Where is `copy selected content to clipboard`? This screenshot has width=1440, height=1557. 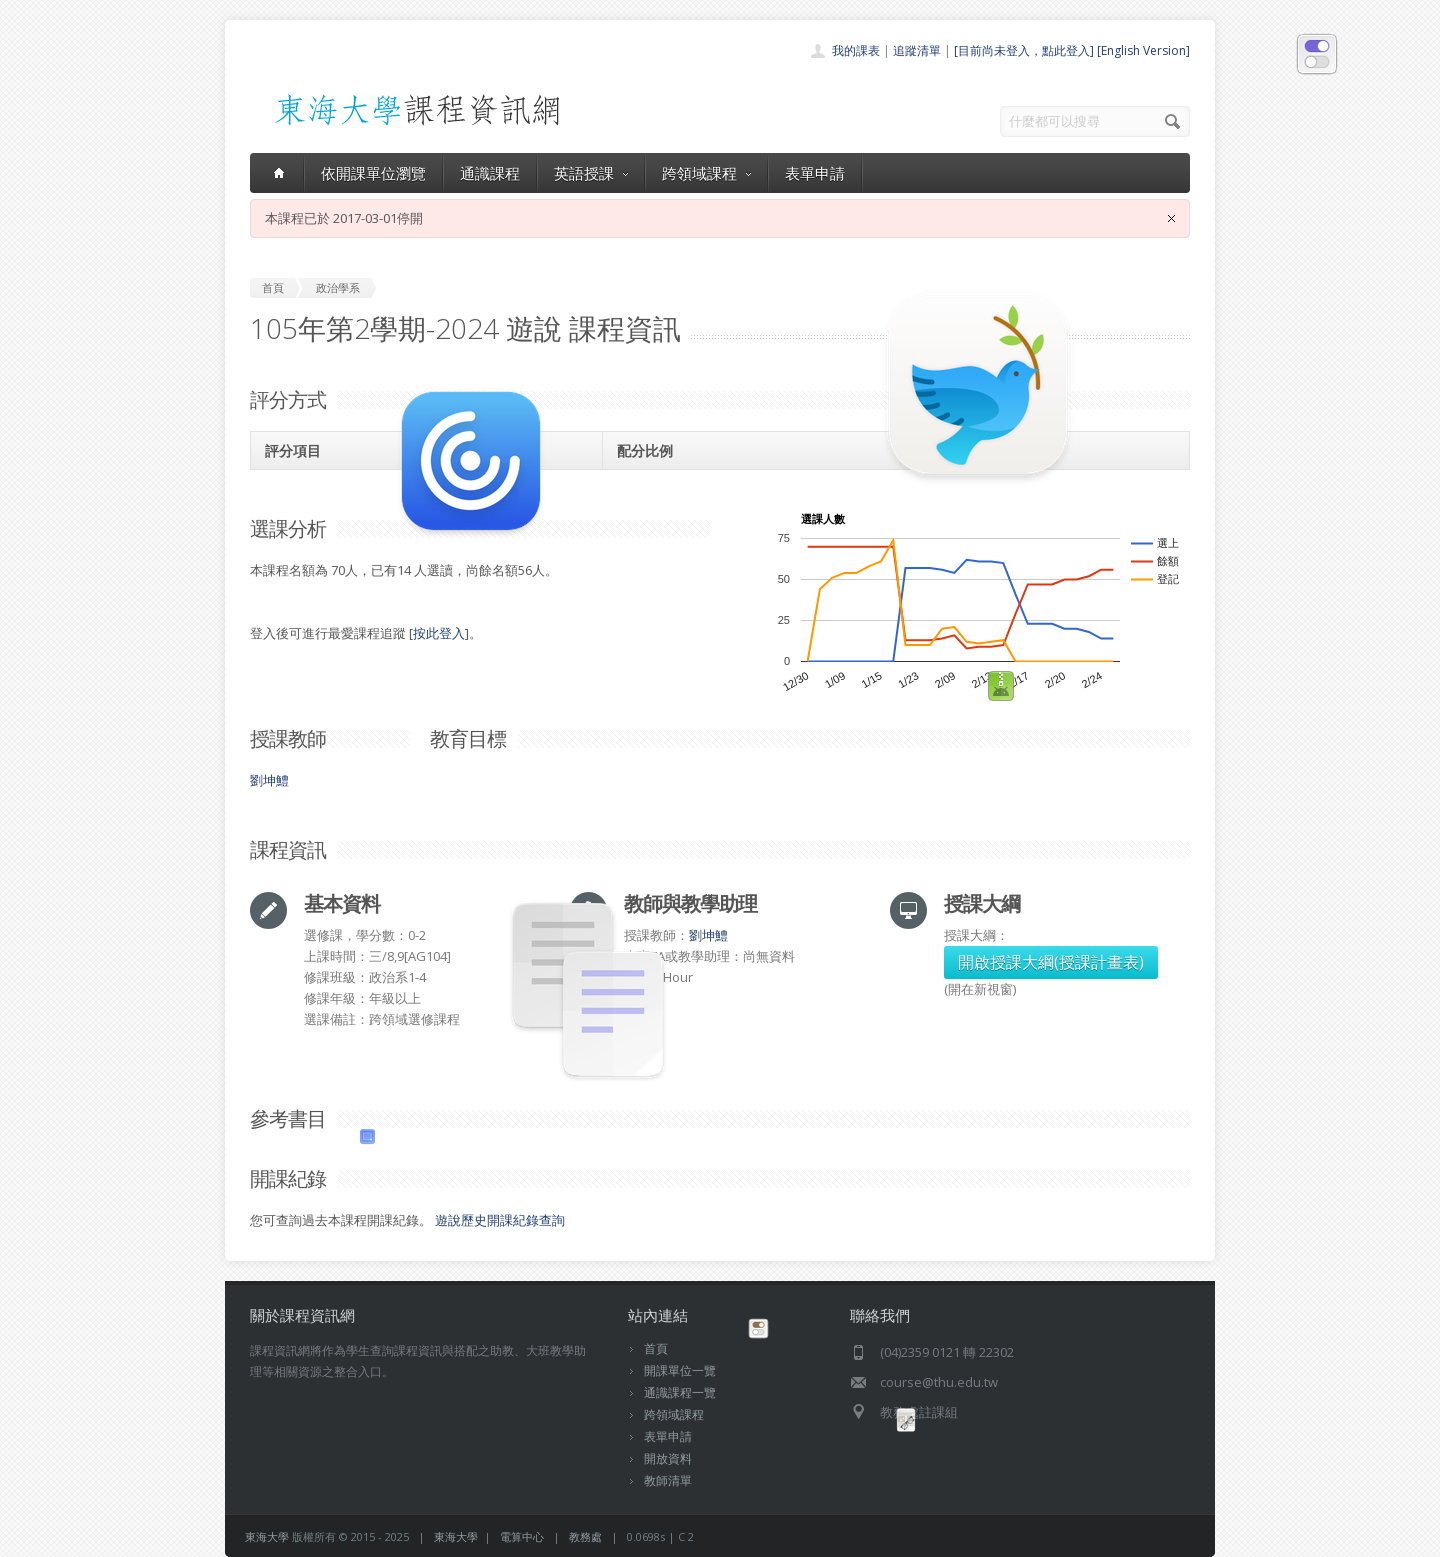 copy selected content to clipboard is located at coordinates (588, 989).